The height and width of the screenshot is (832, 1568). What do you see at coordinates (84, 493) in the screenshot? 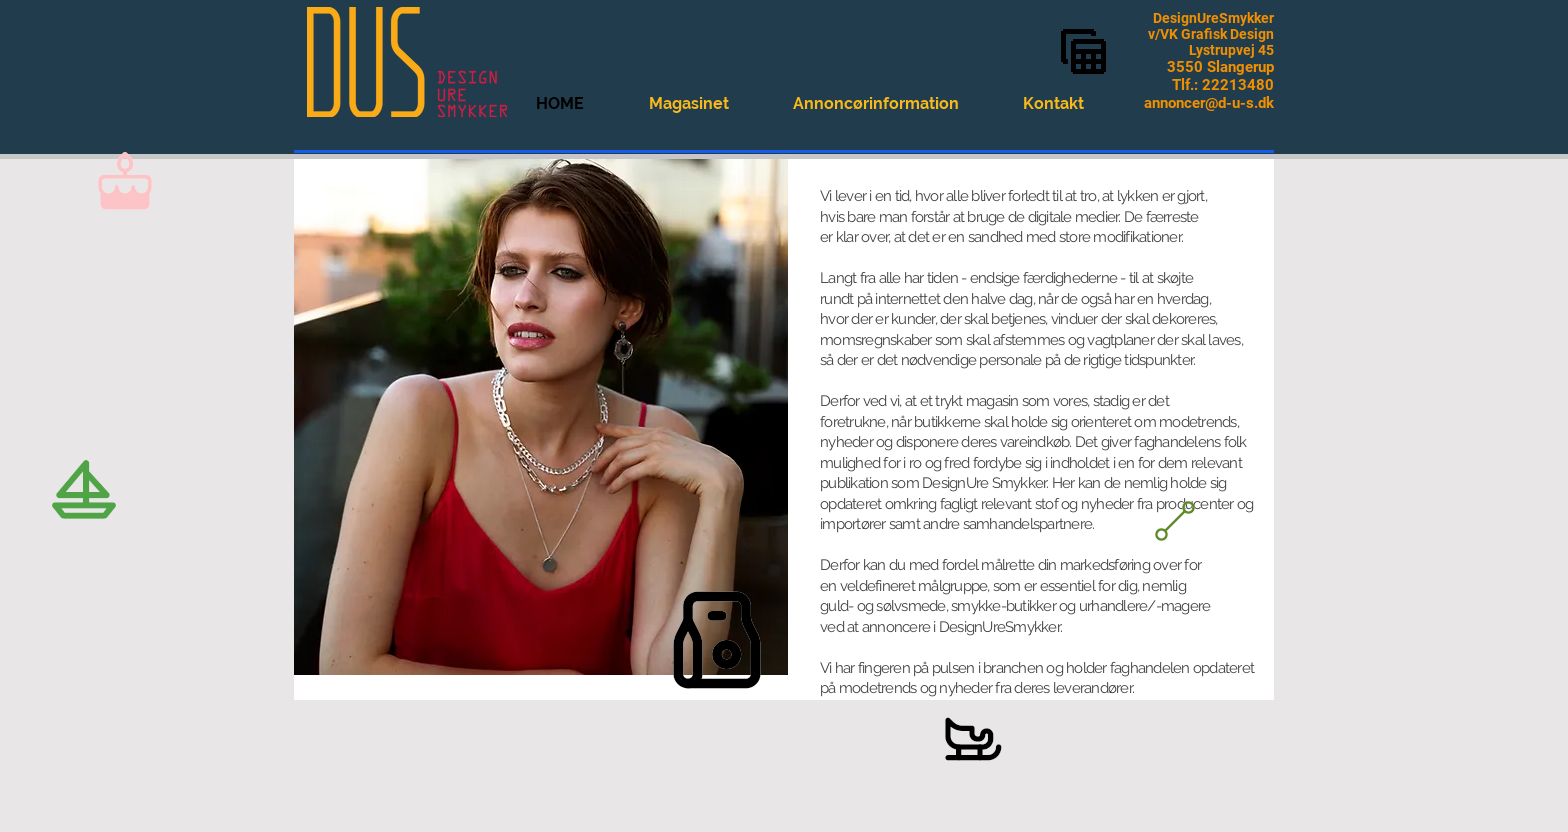
I see `access marine or boating features` at bounding box center [84, 493].